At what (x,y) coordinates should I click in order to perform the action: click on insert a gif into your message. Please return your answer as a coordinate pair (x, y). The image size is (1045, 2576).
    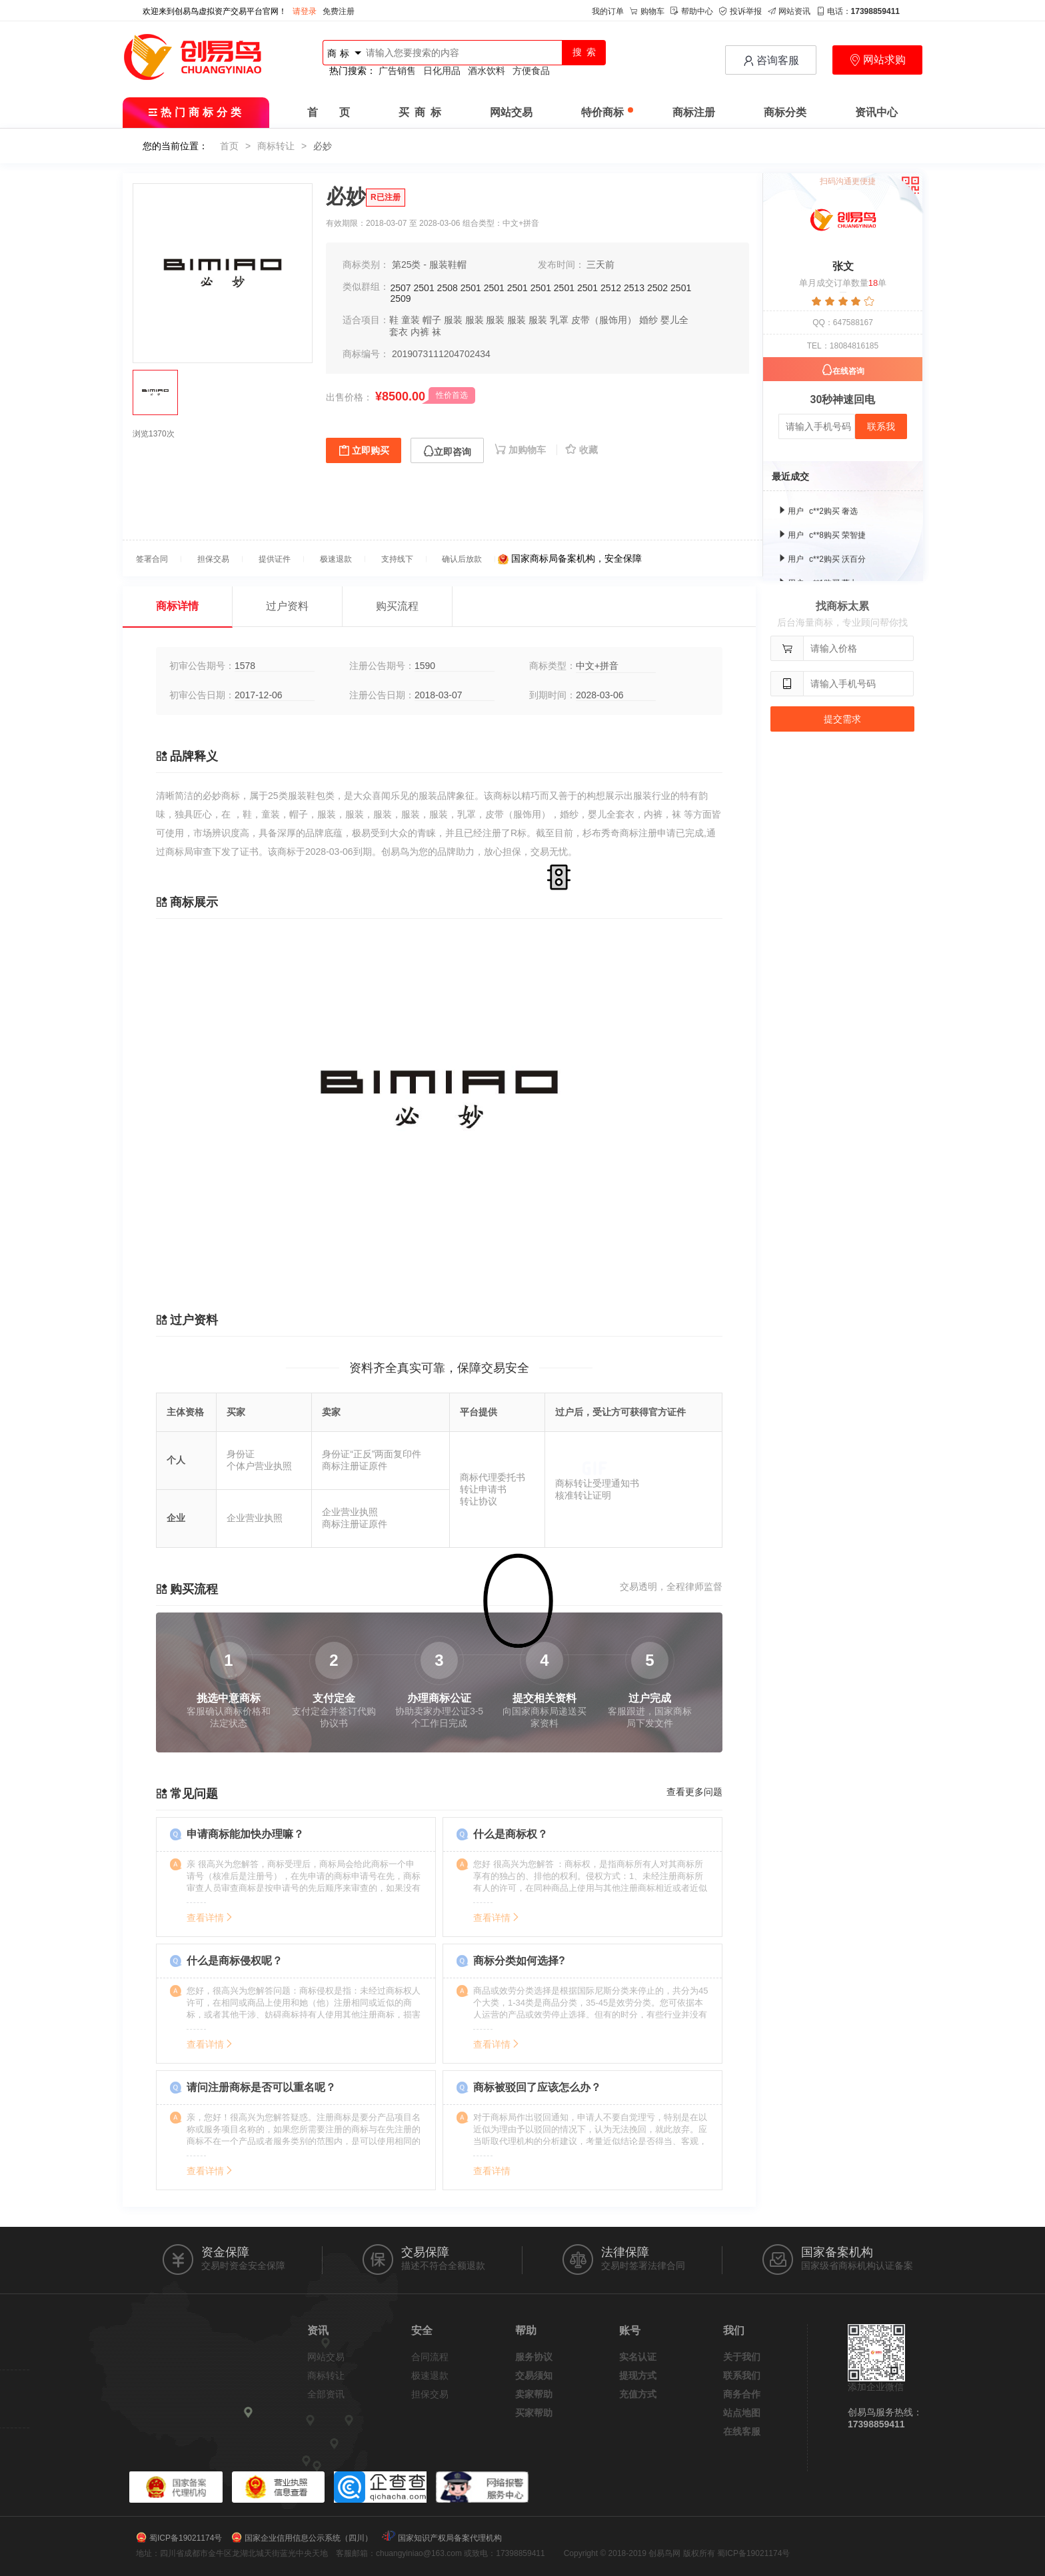
    Looking at the image, I should click on (594, 1468).